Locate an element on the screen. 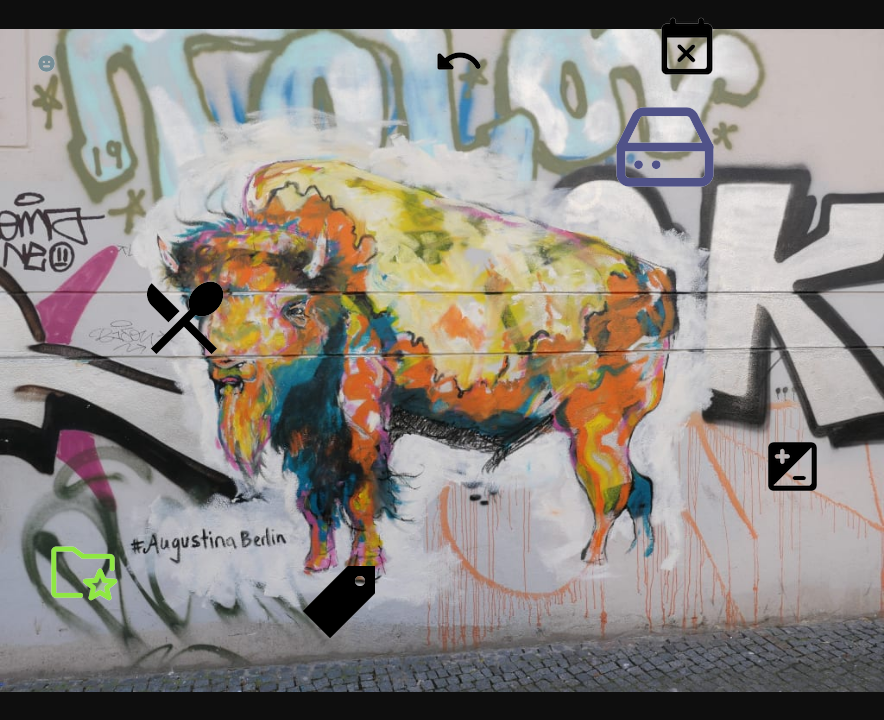 Image resolution: width=884 pixels, height=720 pixels. access your starred or favorite folders is located at coordinates (83, 571).